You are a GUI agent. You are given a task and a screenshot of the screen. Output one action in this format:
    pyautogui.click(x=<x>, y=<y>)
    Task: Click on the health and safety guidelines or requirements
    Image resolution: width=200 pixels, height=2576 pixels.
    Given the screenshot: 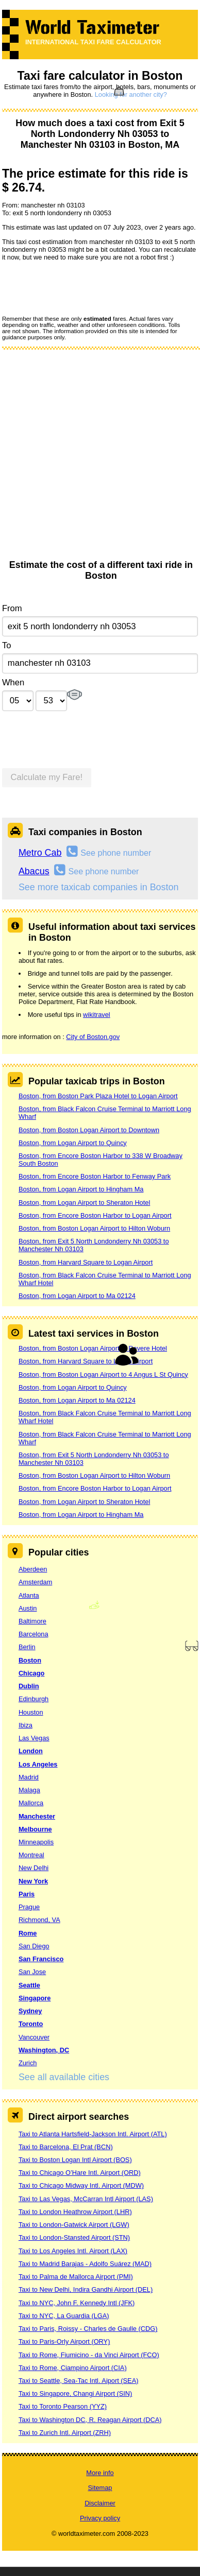 What is the action you would take?
    pyautogui.click(x=74, y=695)
    